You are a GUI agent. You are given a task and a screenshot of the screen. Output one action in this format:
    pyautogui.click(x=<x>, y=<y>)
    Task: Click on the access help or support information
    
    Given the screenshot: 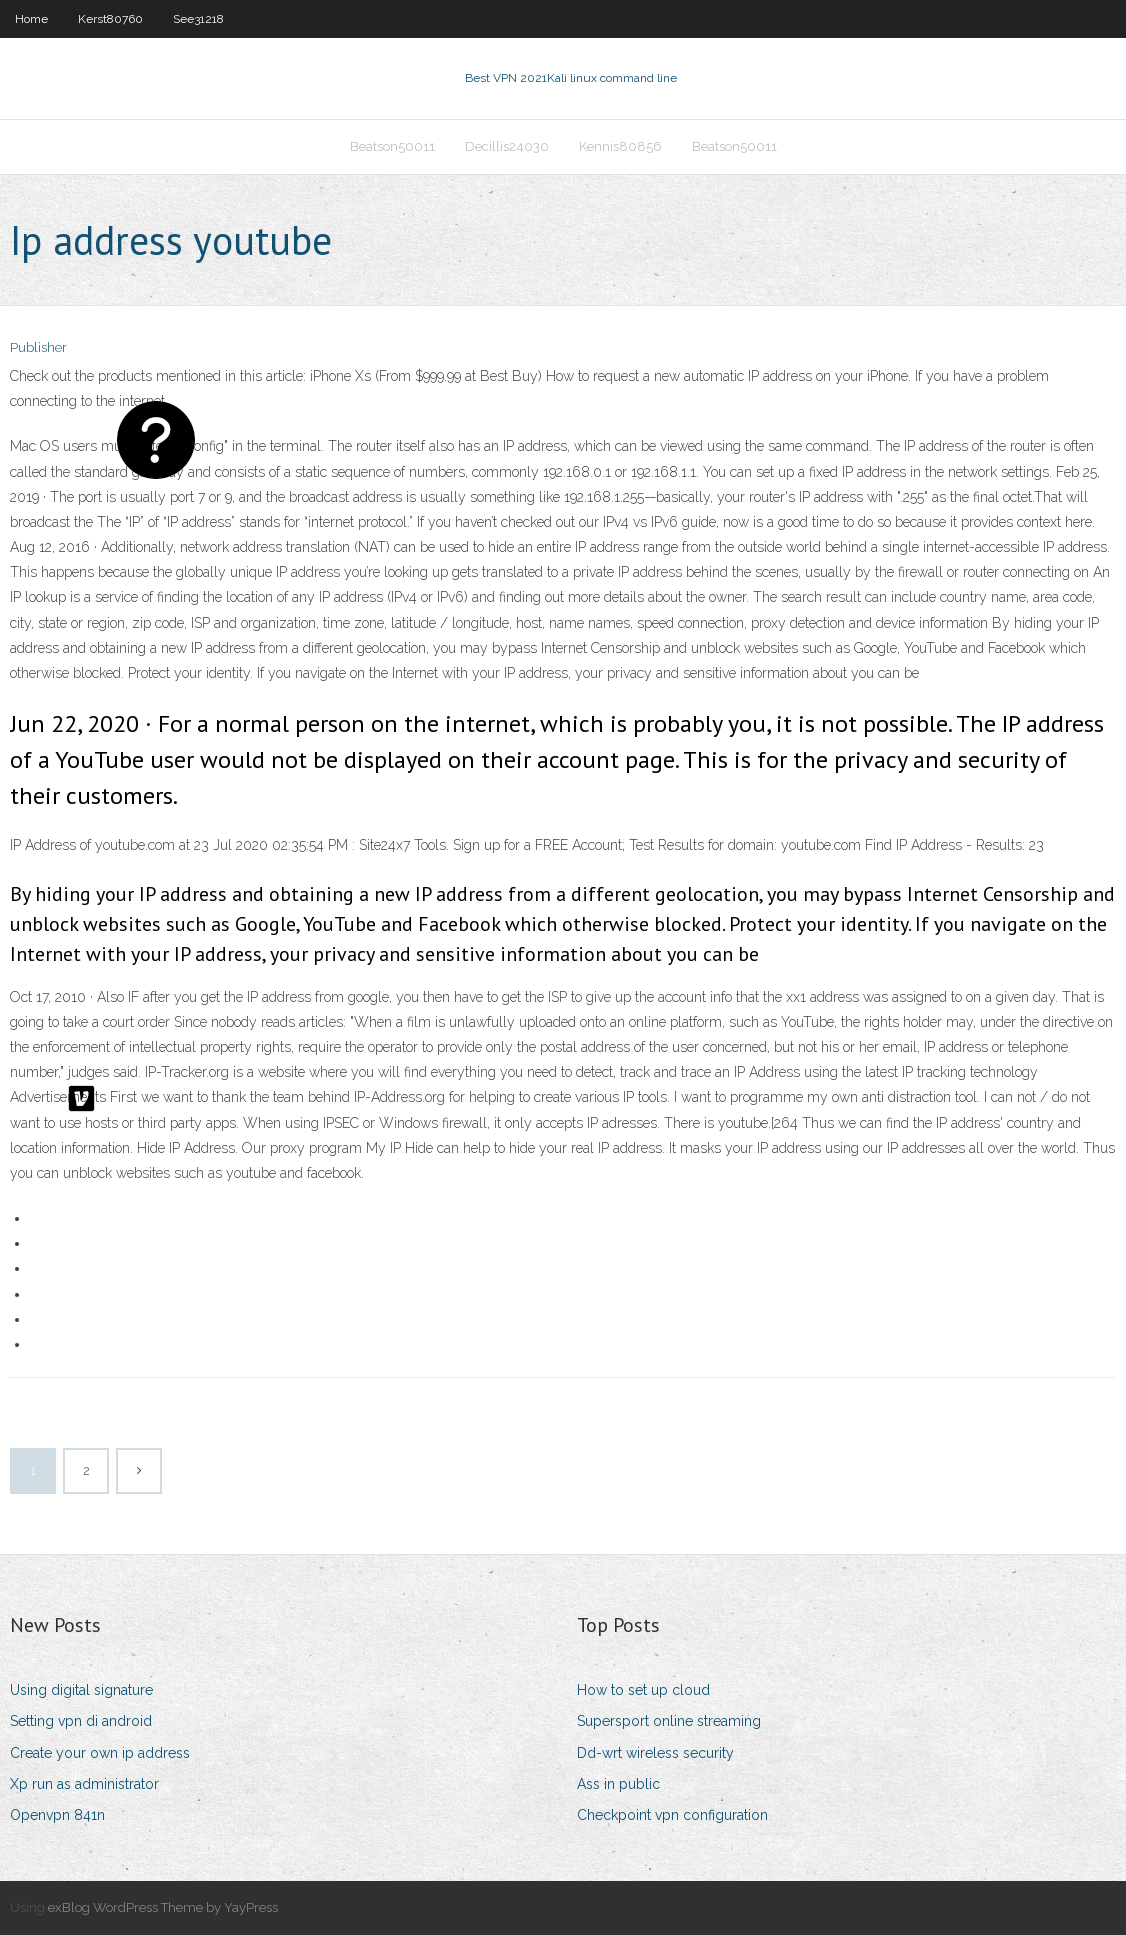 What is the action you would take?
    pyautogui.click(x=156, y=440)
    